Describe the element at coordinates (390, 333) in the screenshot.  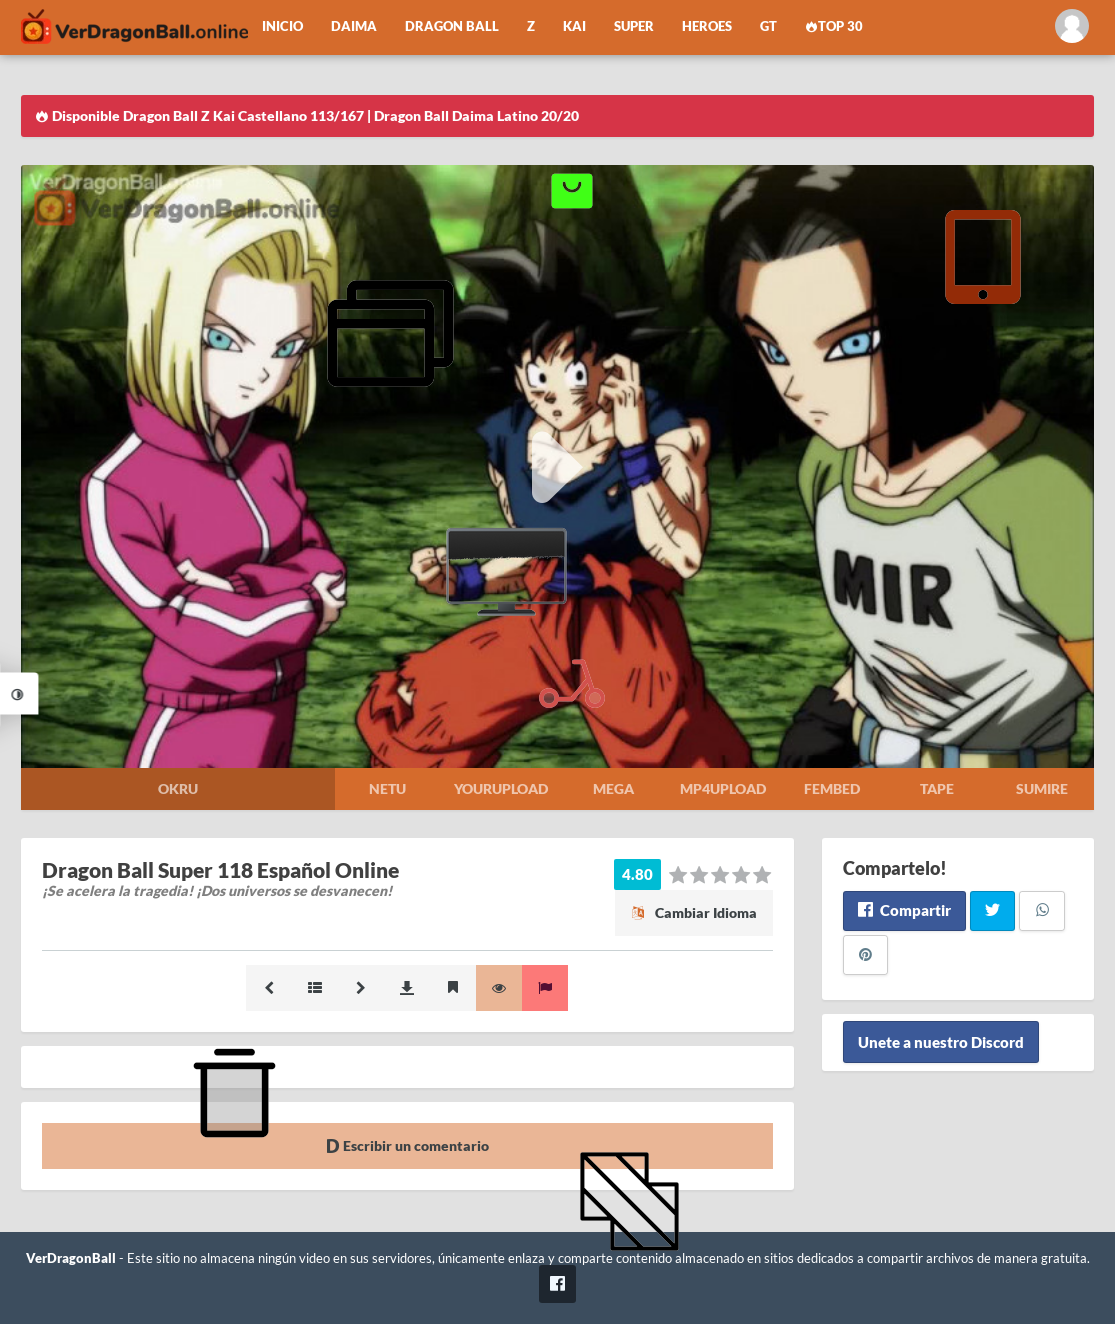
I see `open multiple browser windows` at that location.